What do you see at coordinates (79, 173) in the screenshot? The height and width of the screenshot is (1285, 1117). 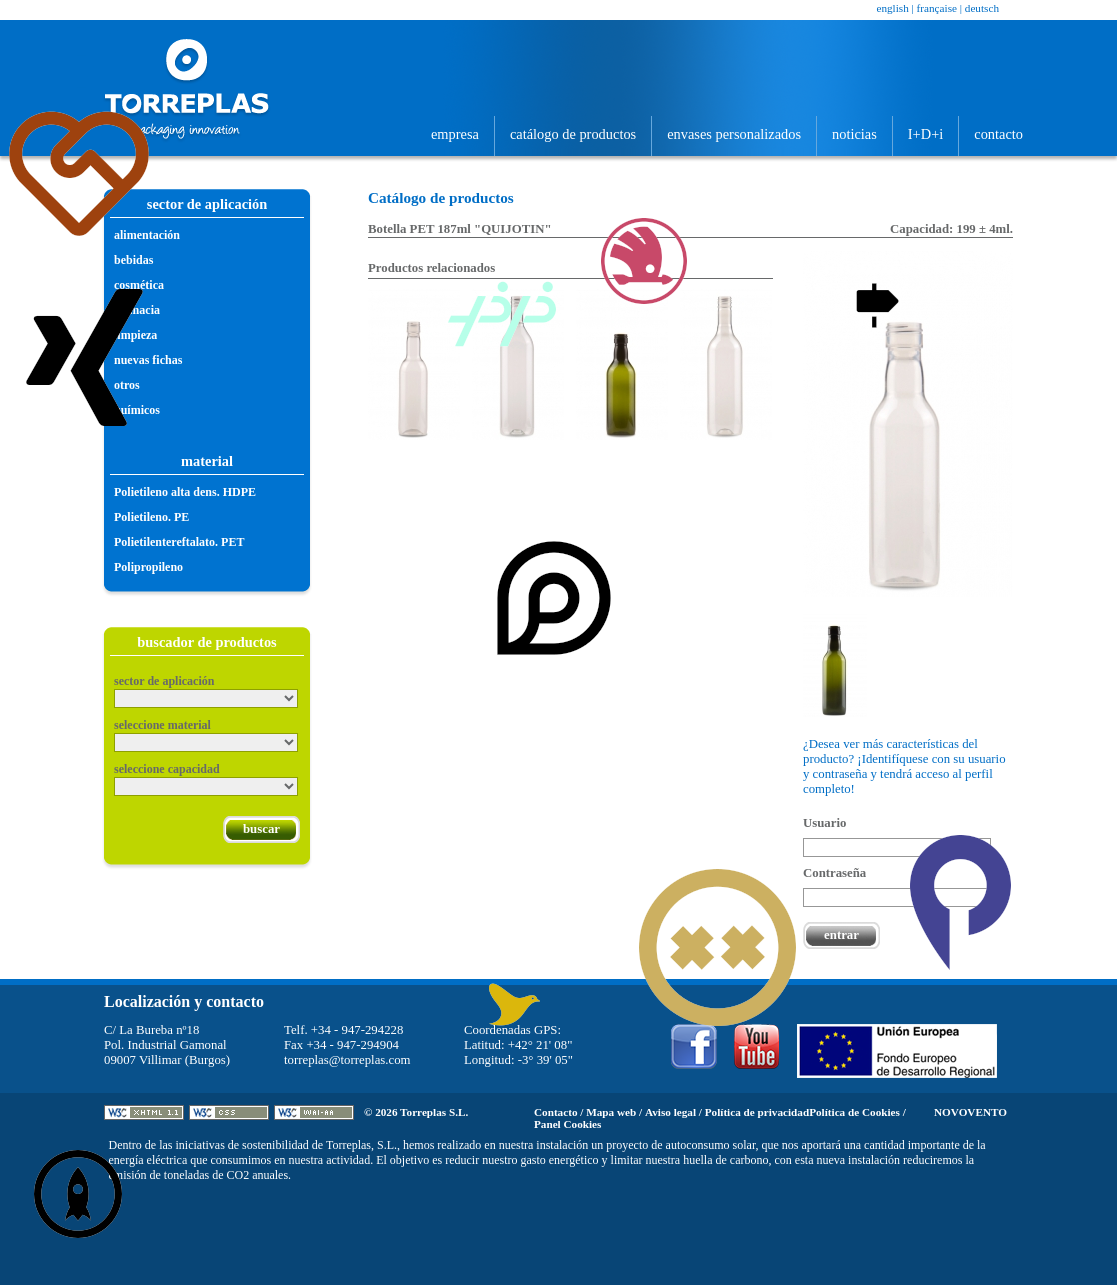 I see `access customer service or support` at bounding box center [79, 173].